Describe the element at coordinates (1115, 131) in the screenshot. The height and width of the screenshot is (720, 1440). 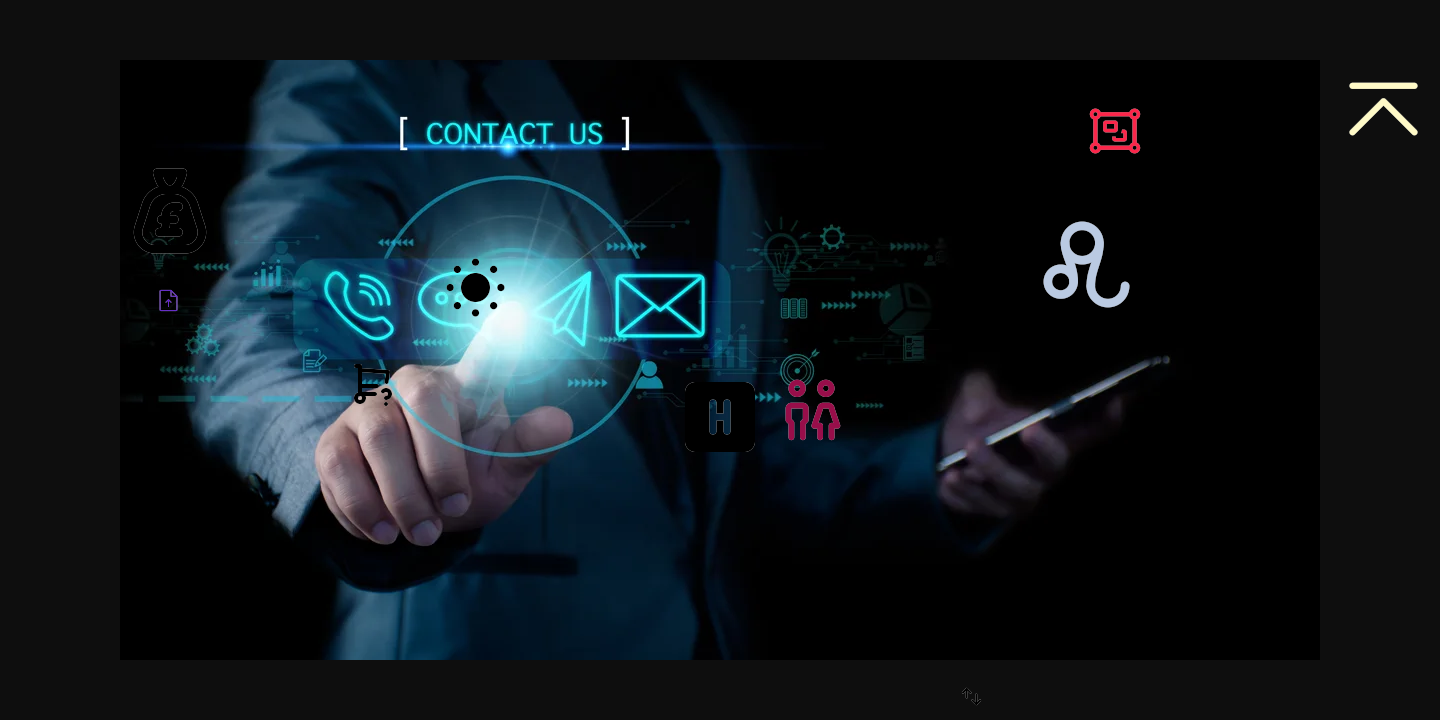
I see `group selected objects together` at that location.